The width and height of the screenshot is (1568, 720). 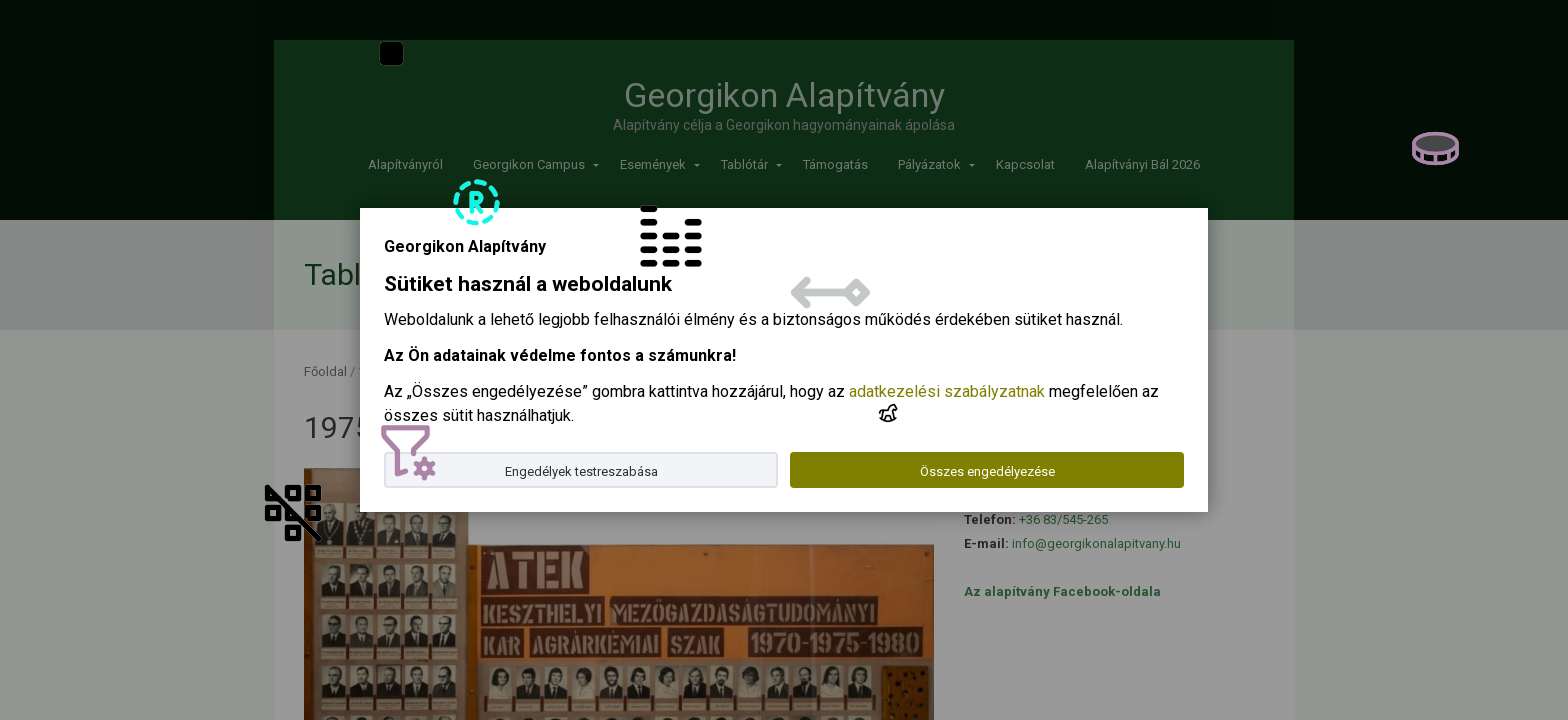 What do you see at coordinates (1435, 148) in the screenshot?
I see `view your coin balance or currency` at bounding box center [1435, 148].